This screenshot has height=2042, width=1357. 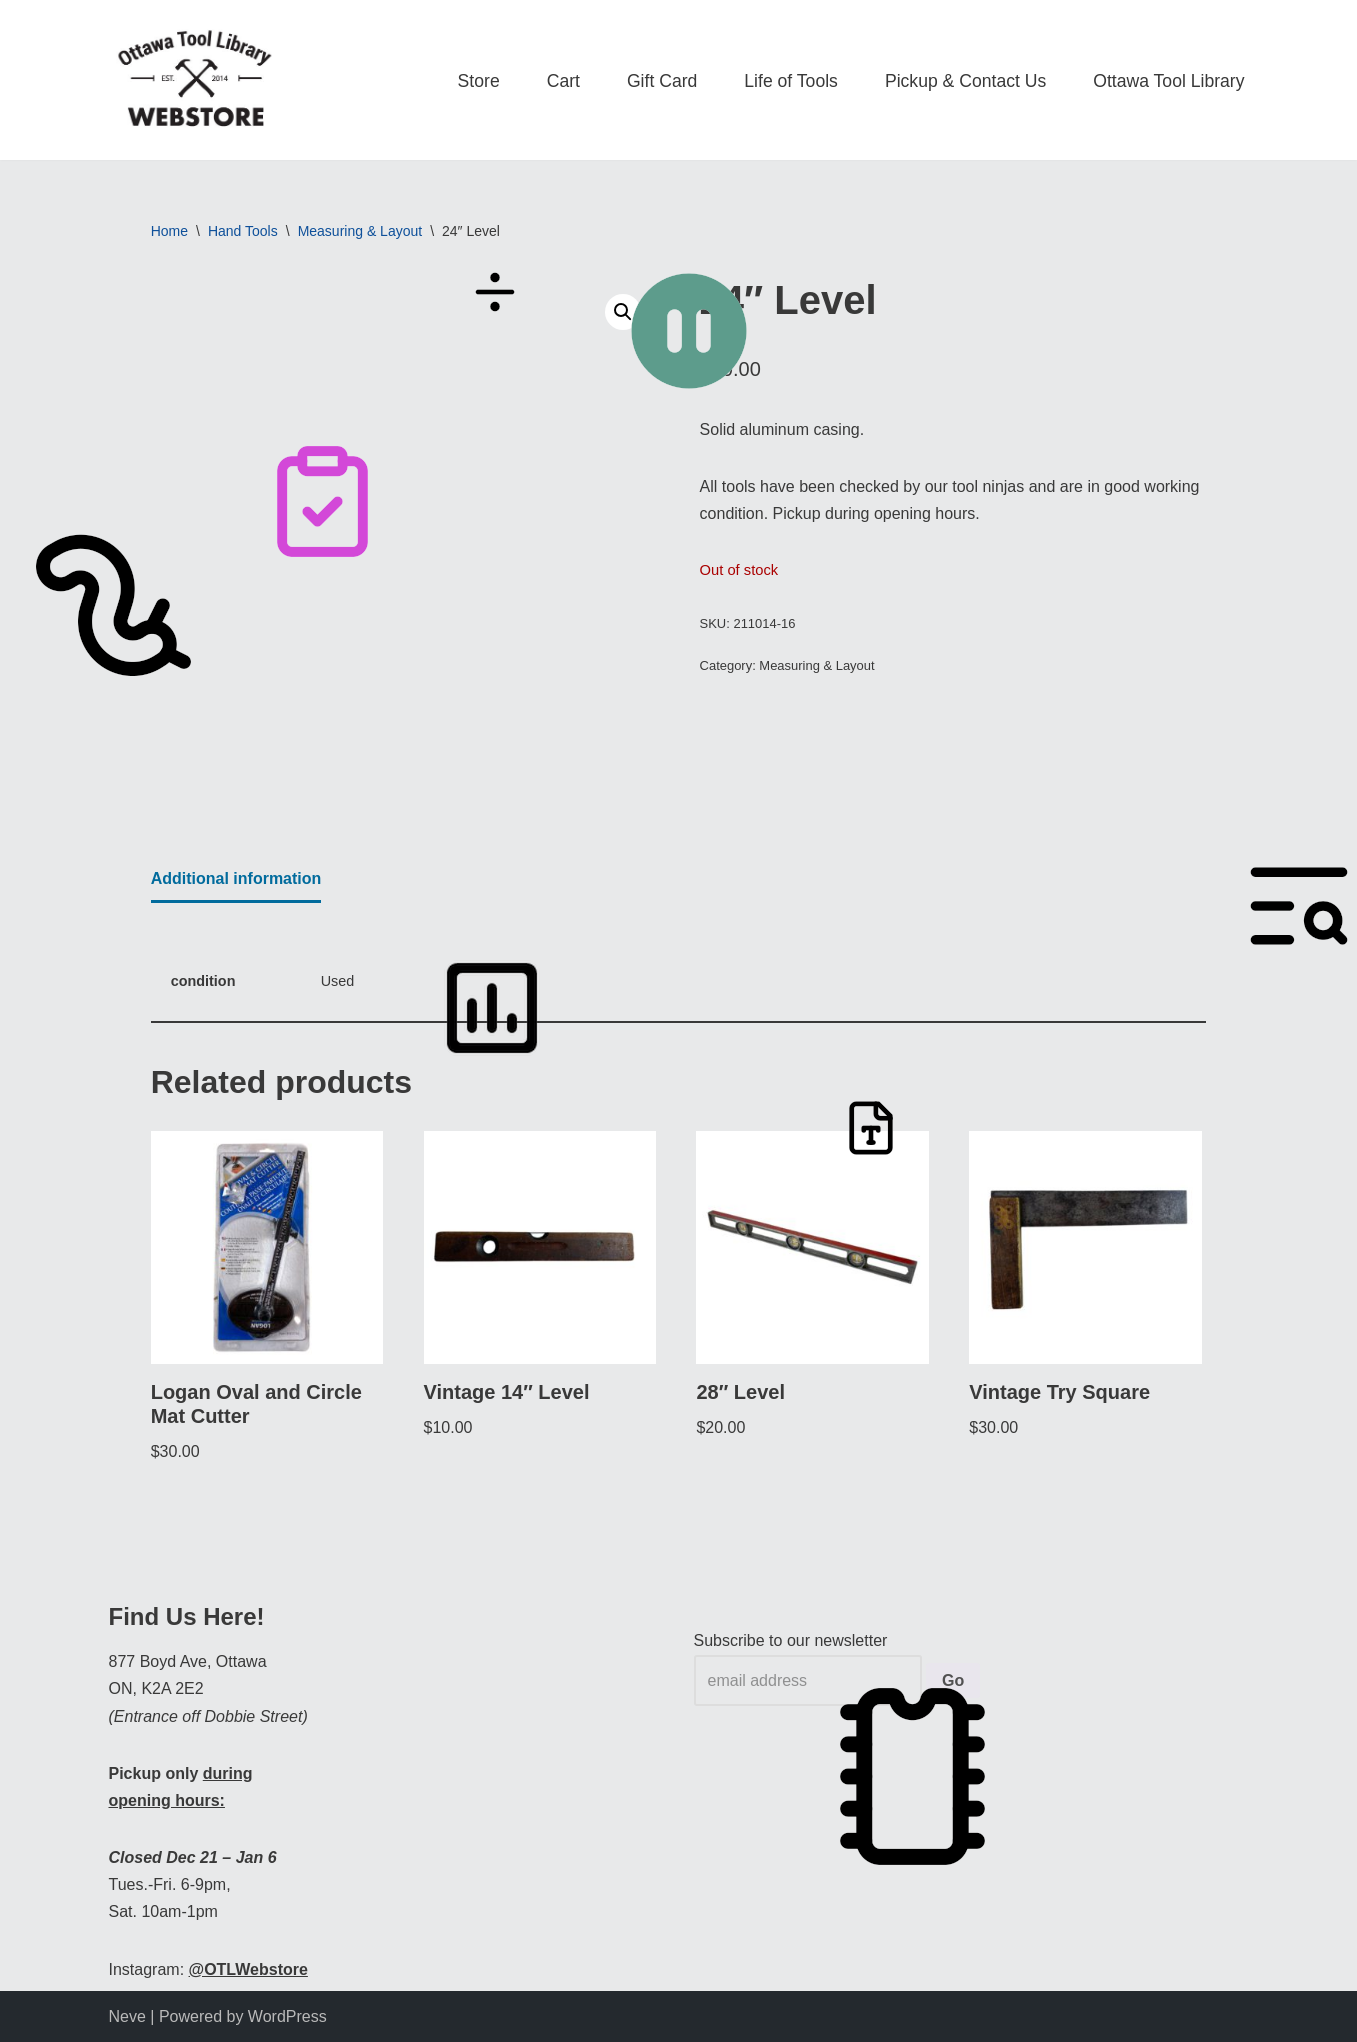 What do you see at coordinates (322, 501) in the screenshot?
I see `mark task as complete` at bounding box center [322, 501].